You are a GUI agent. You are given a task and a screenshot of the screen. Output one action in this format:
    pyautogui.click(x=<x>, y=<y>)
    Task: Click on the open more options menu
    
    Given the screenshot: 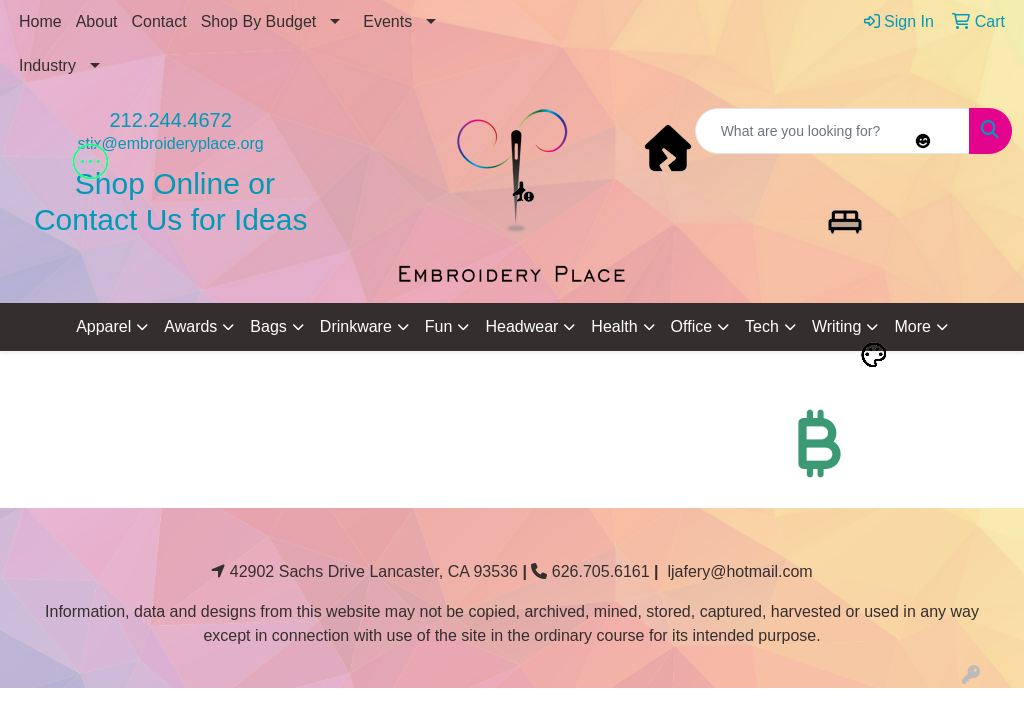 What is the action you would take?
    pyautogui.click(x=90, y=161)
    